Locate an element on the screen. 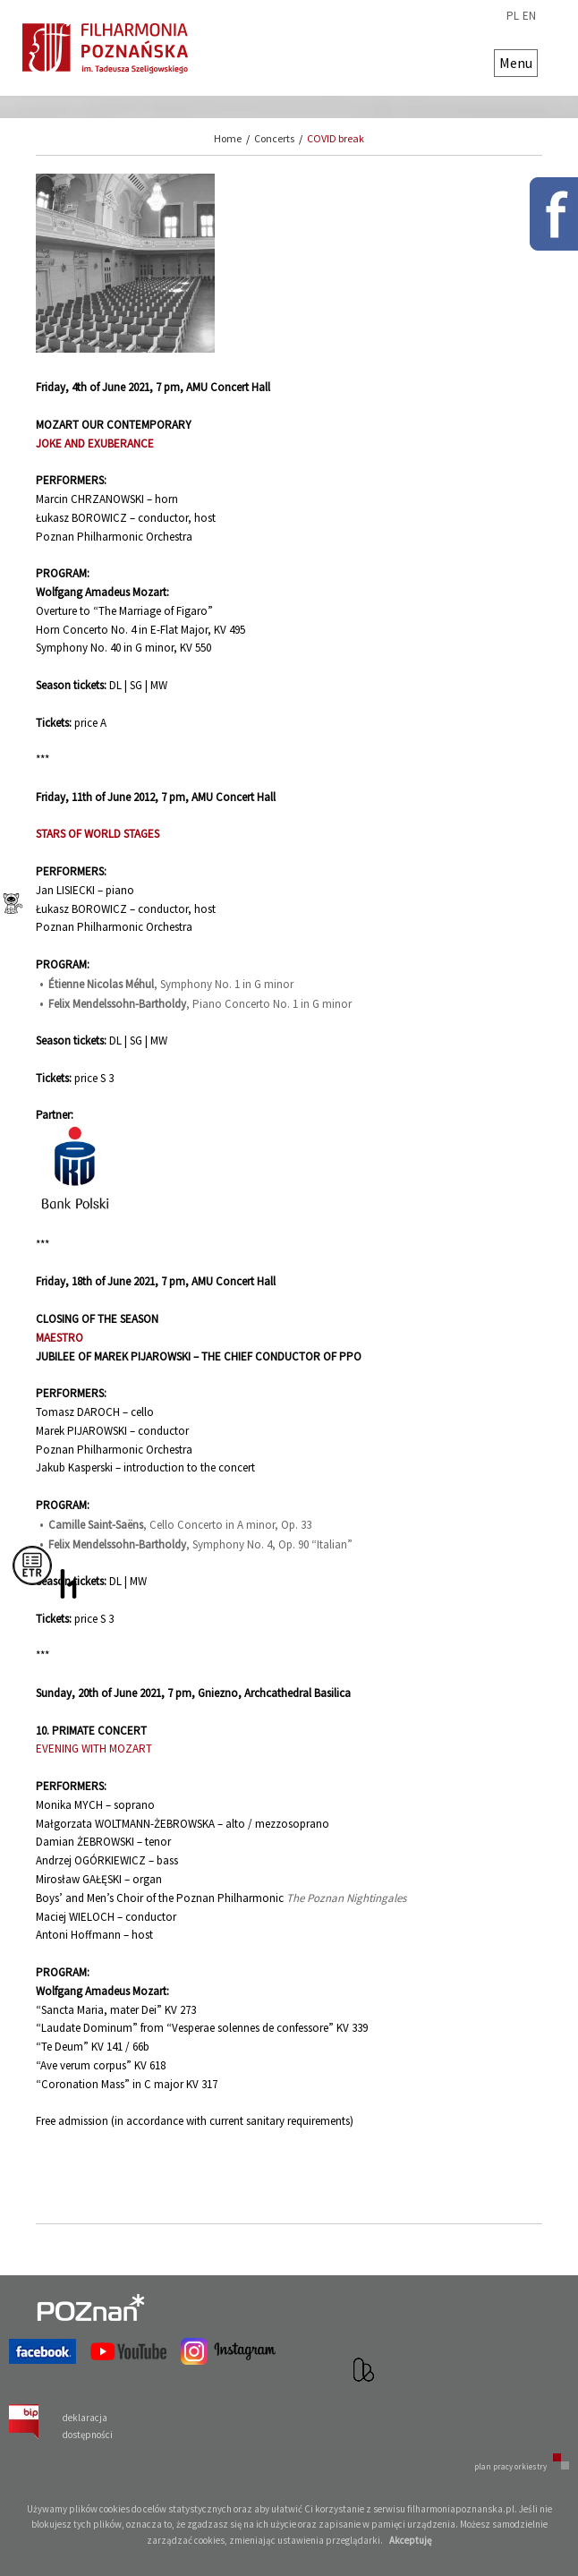 Image resolution: width=578 pixels, height=2576 pixels. tekton CI/CD pipeline platform logo is located at coordinates (13, 903).